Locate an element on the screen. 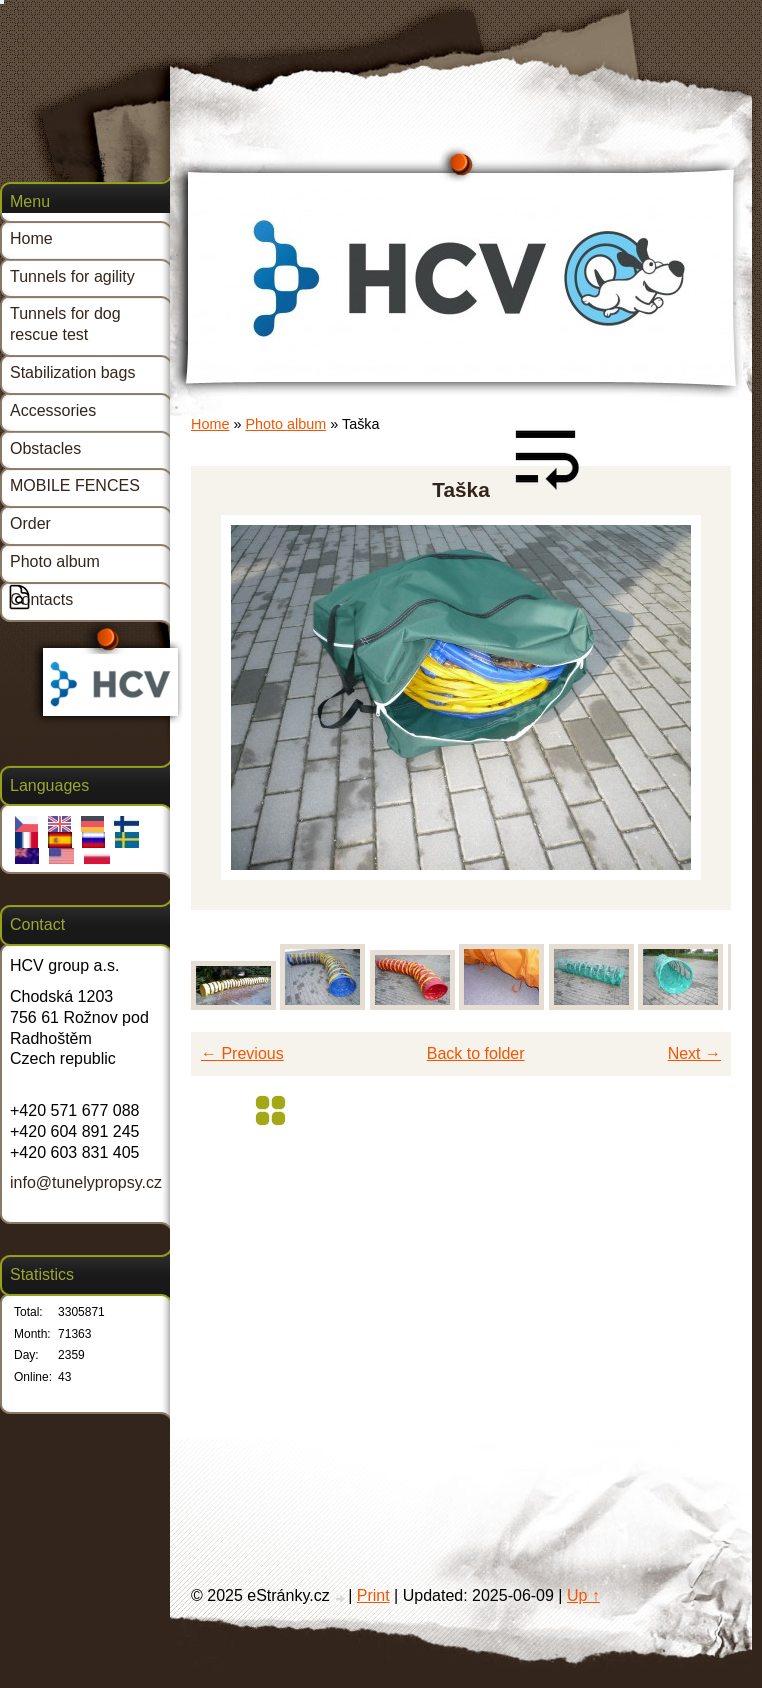 The image size is (762, 1688). toggle text wrapping in a document is located at coordinates (545, 456).